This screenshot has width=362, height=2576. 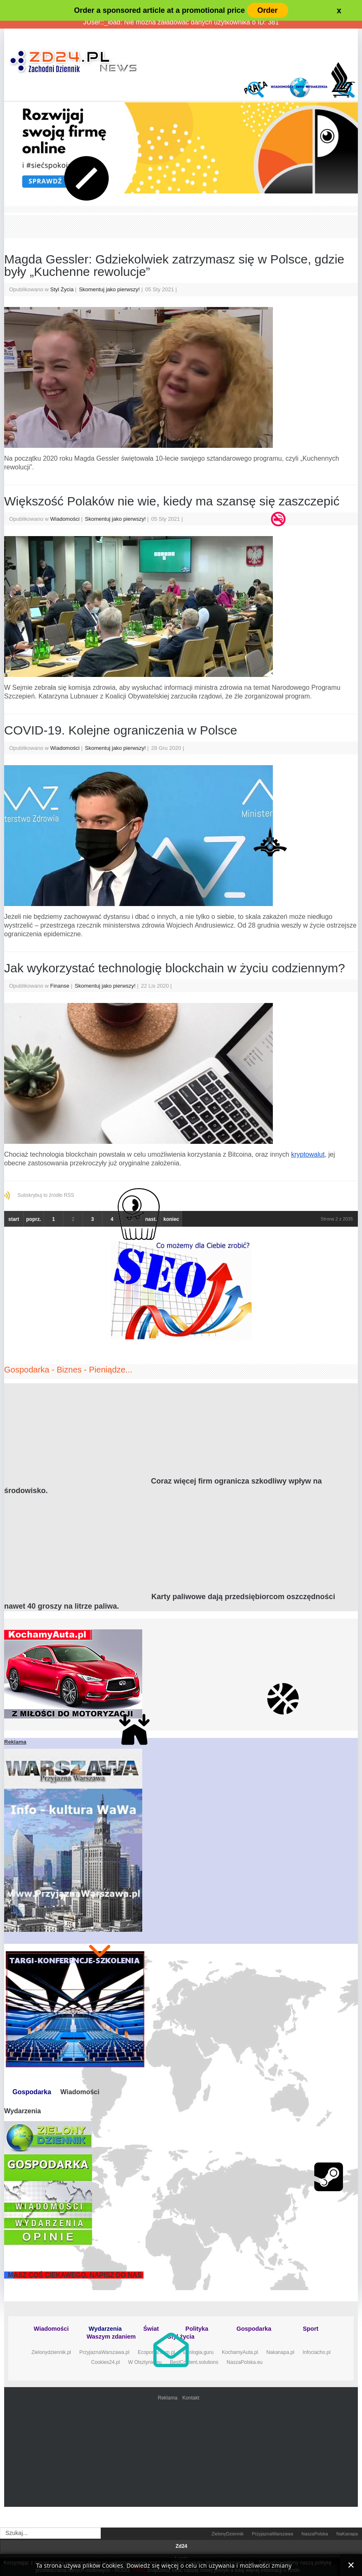 I want to click on view an opened or read email, so click(x=171, y=2351).